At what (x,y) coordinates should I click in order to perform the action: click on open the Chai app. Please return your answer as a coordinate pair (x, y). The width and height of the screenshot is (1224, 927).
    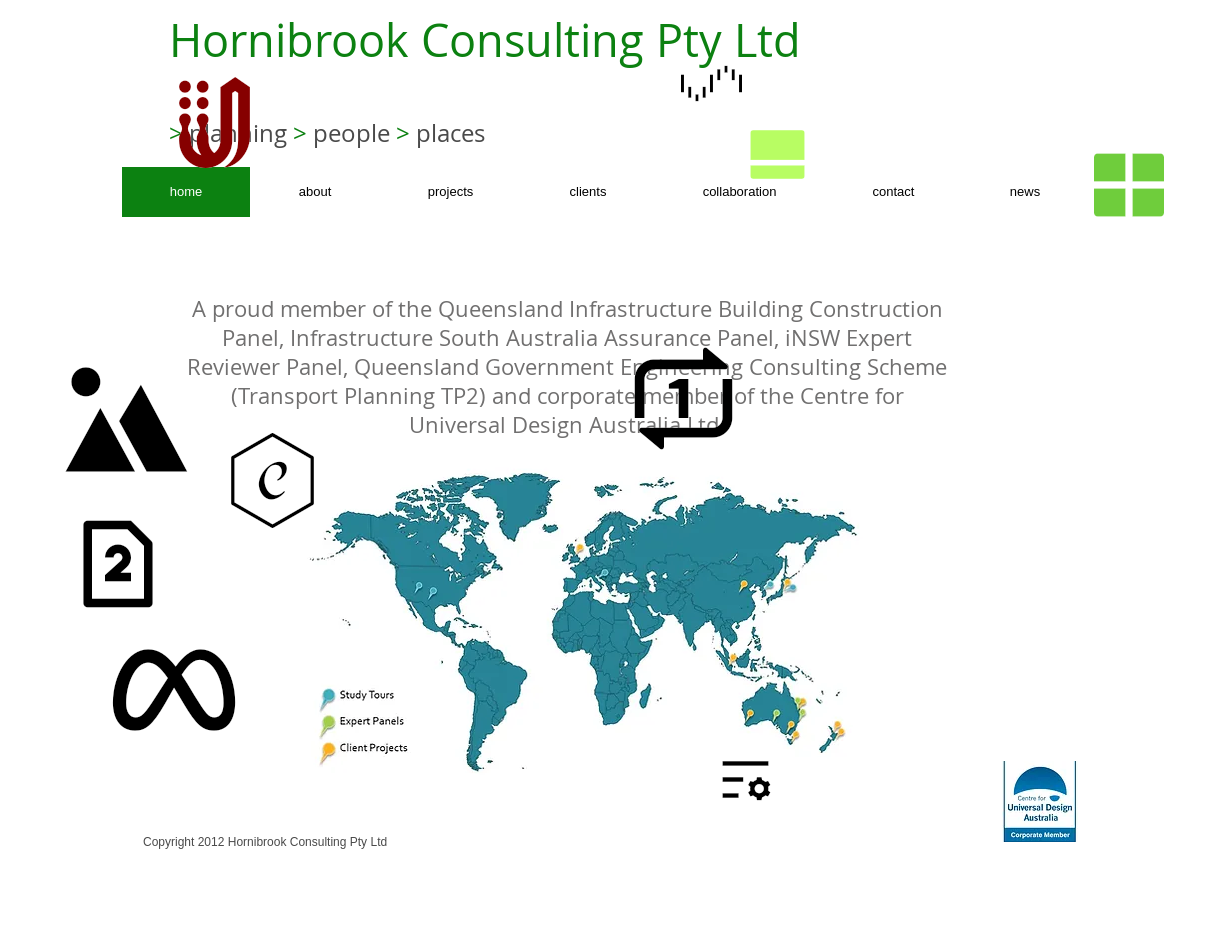
    Looking at the image, I should click on (272, 480).